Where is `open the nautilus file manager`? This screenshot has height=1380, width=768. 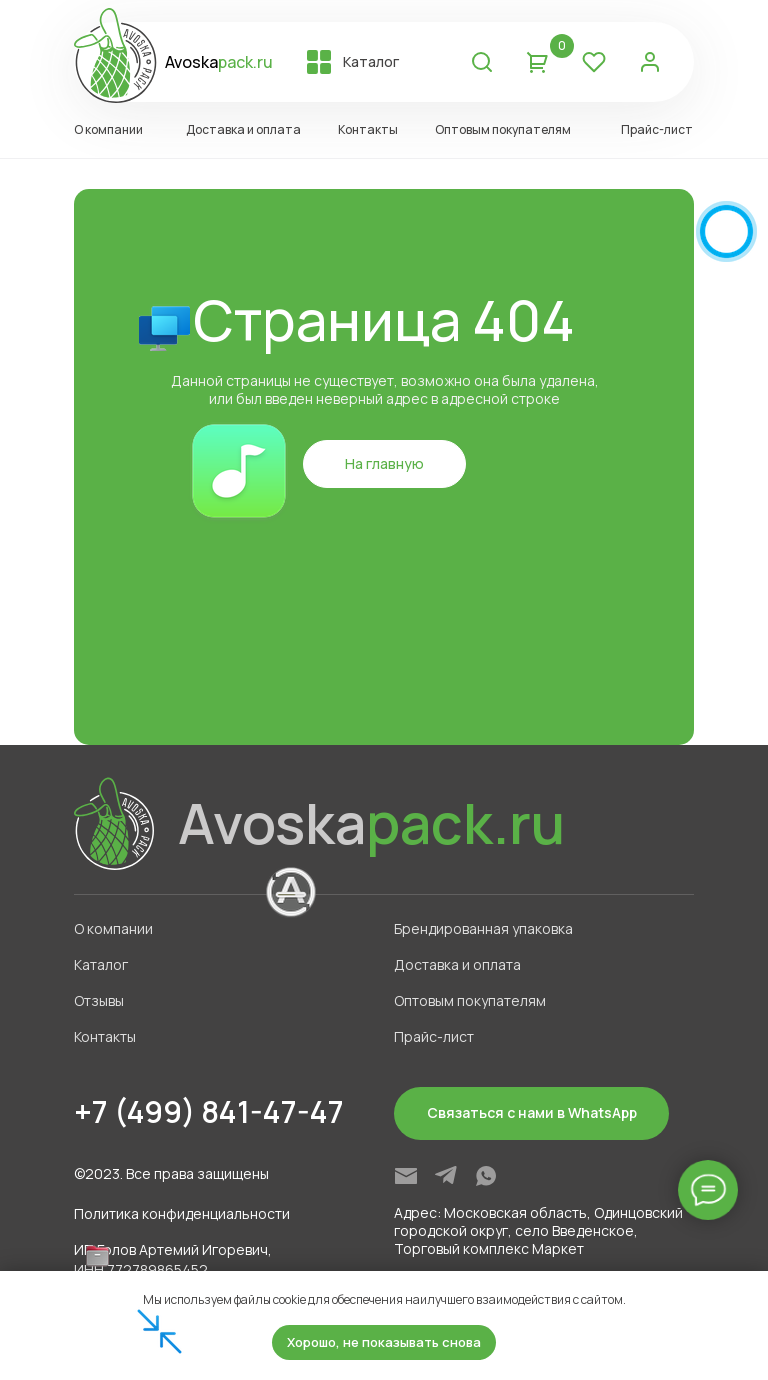 open the nautilus file manager is located at coordinates (97, 1255).